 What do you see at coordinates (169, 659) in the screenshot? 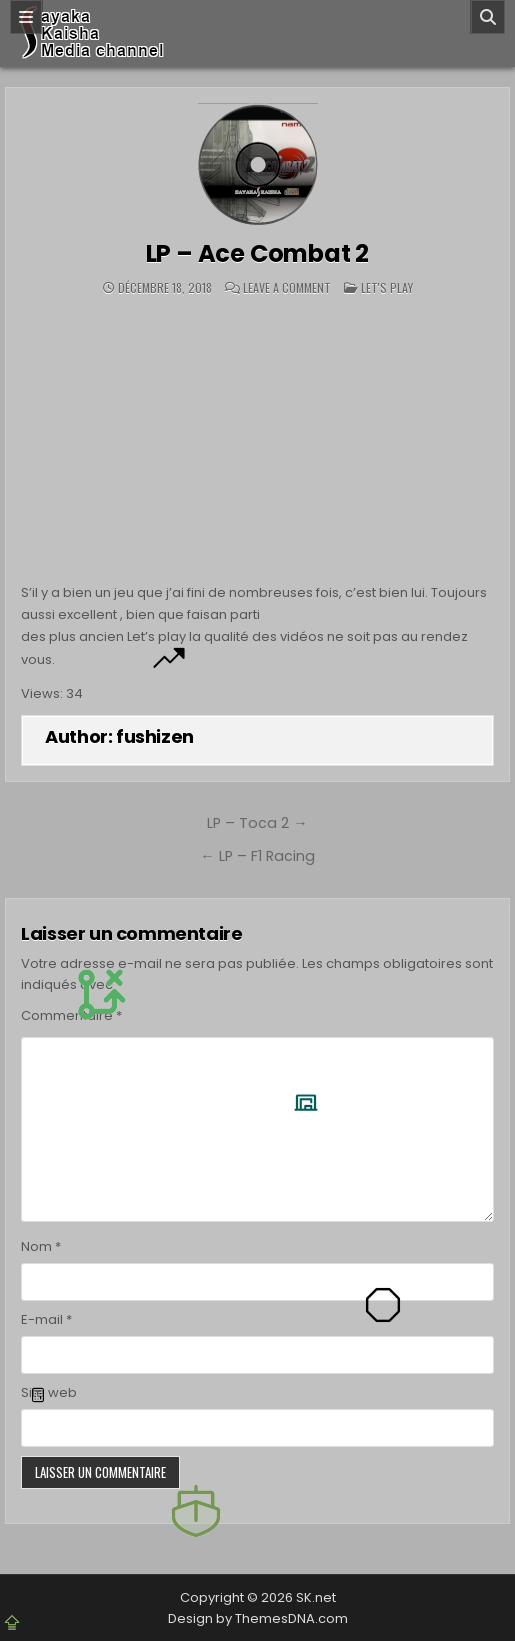
I see `view trending or popular content` at bounding box center [169, 659].